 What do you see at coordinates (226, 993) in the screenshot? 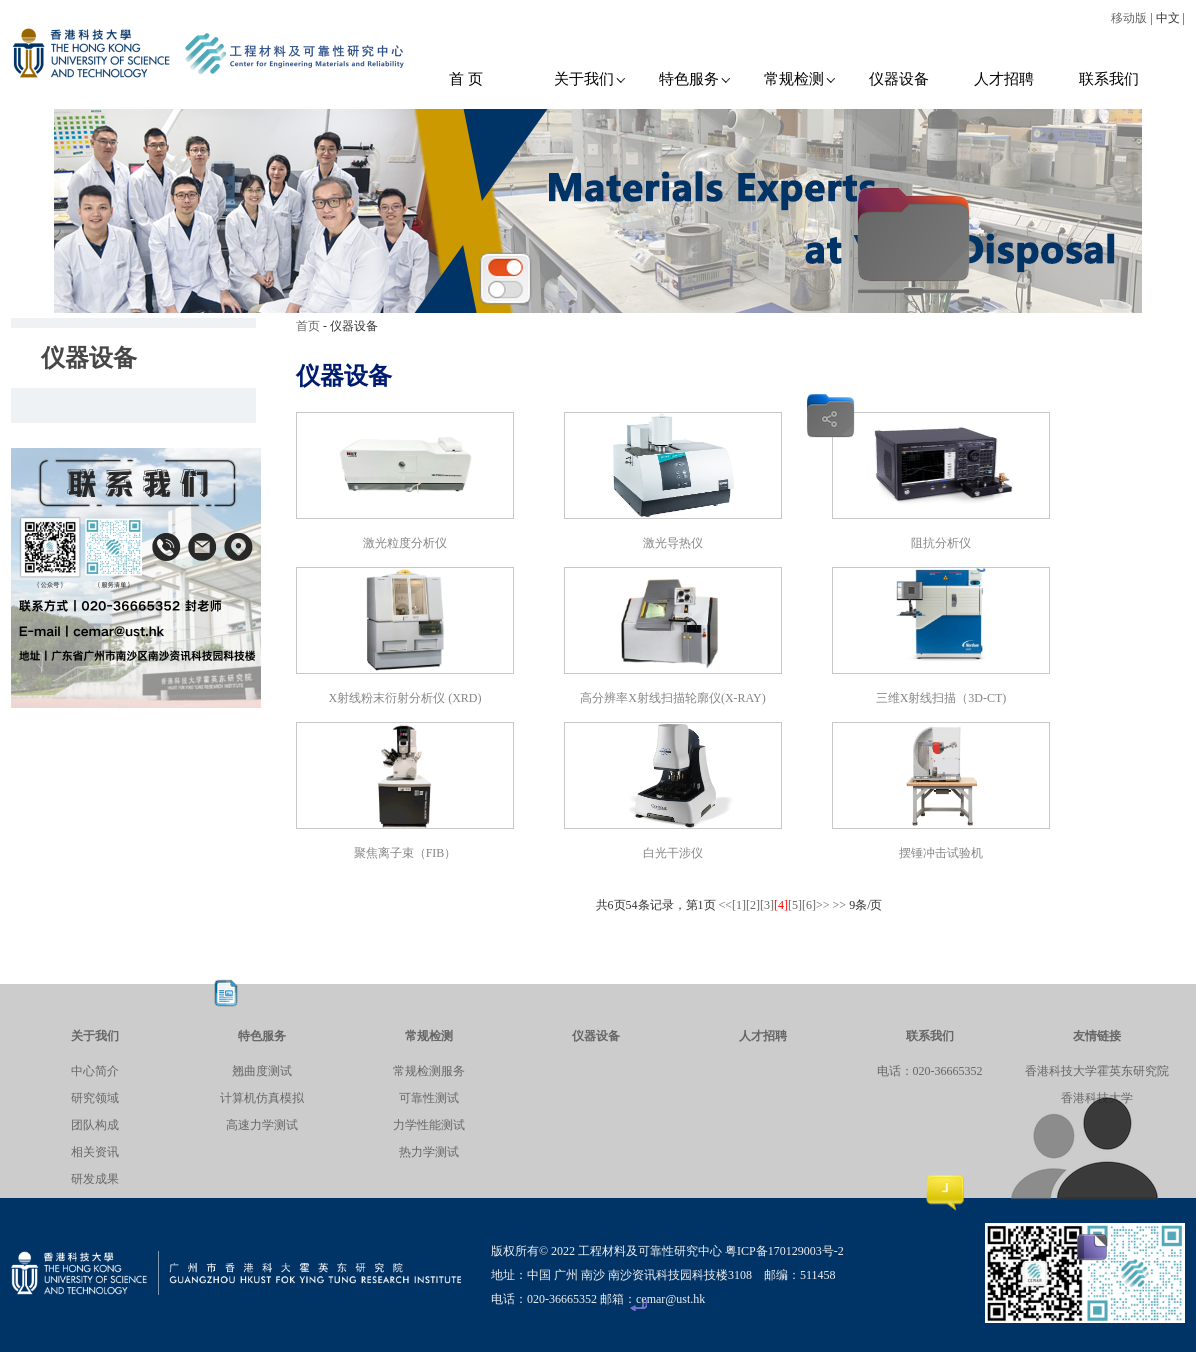
I see `open a text document file` at bounding box center [226, 993].